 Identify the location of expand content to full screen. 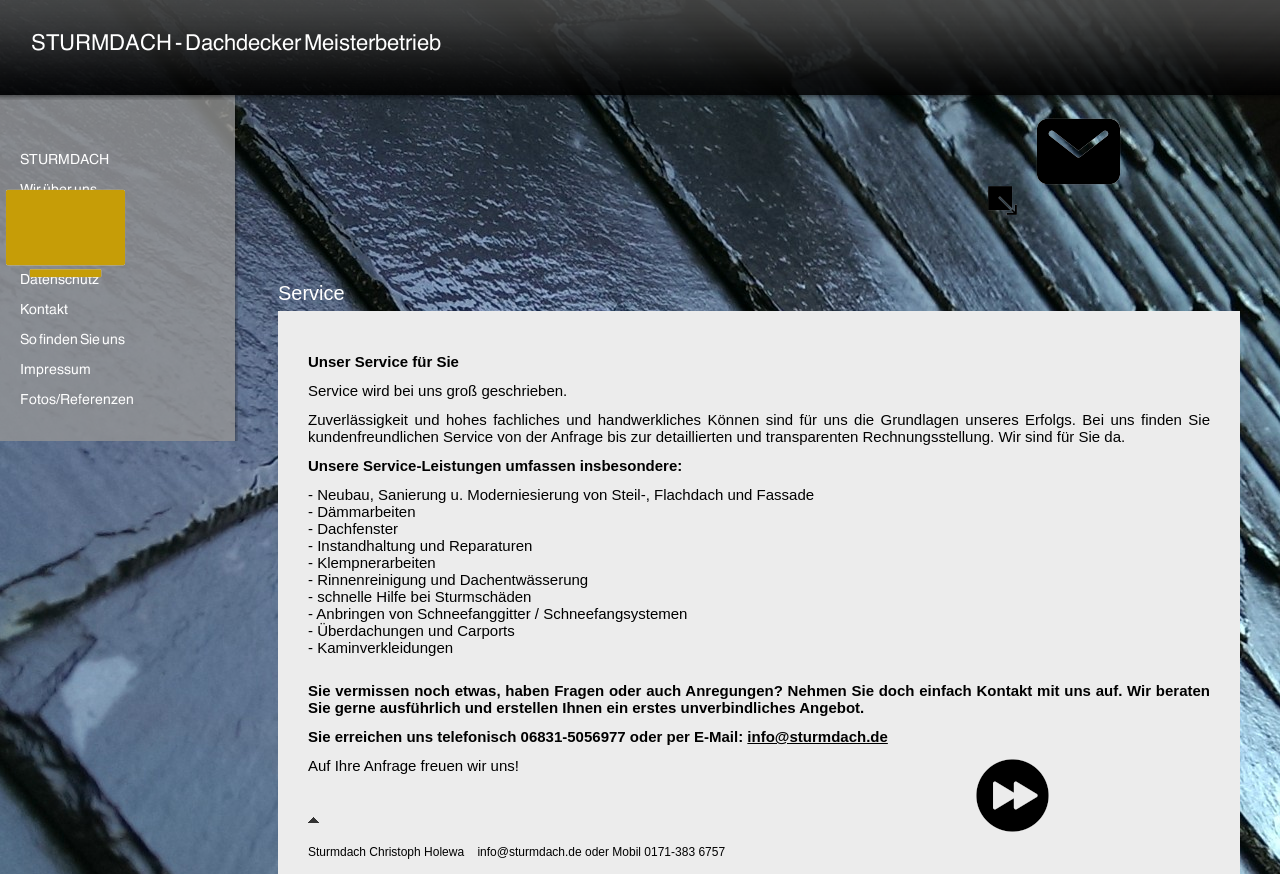
(1002, 200).